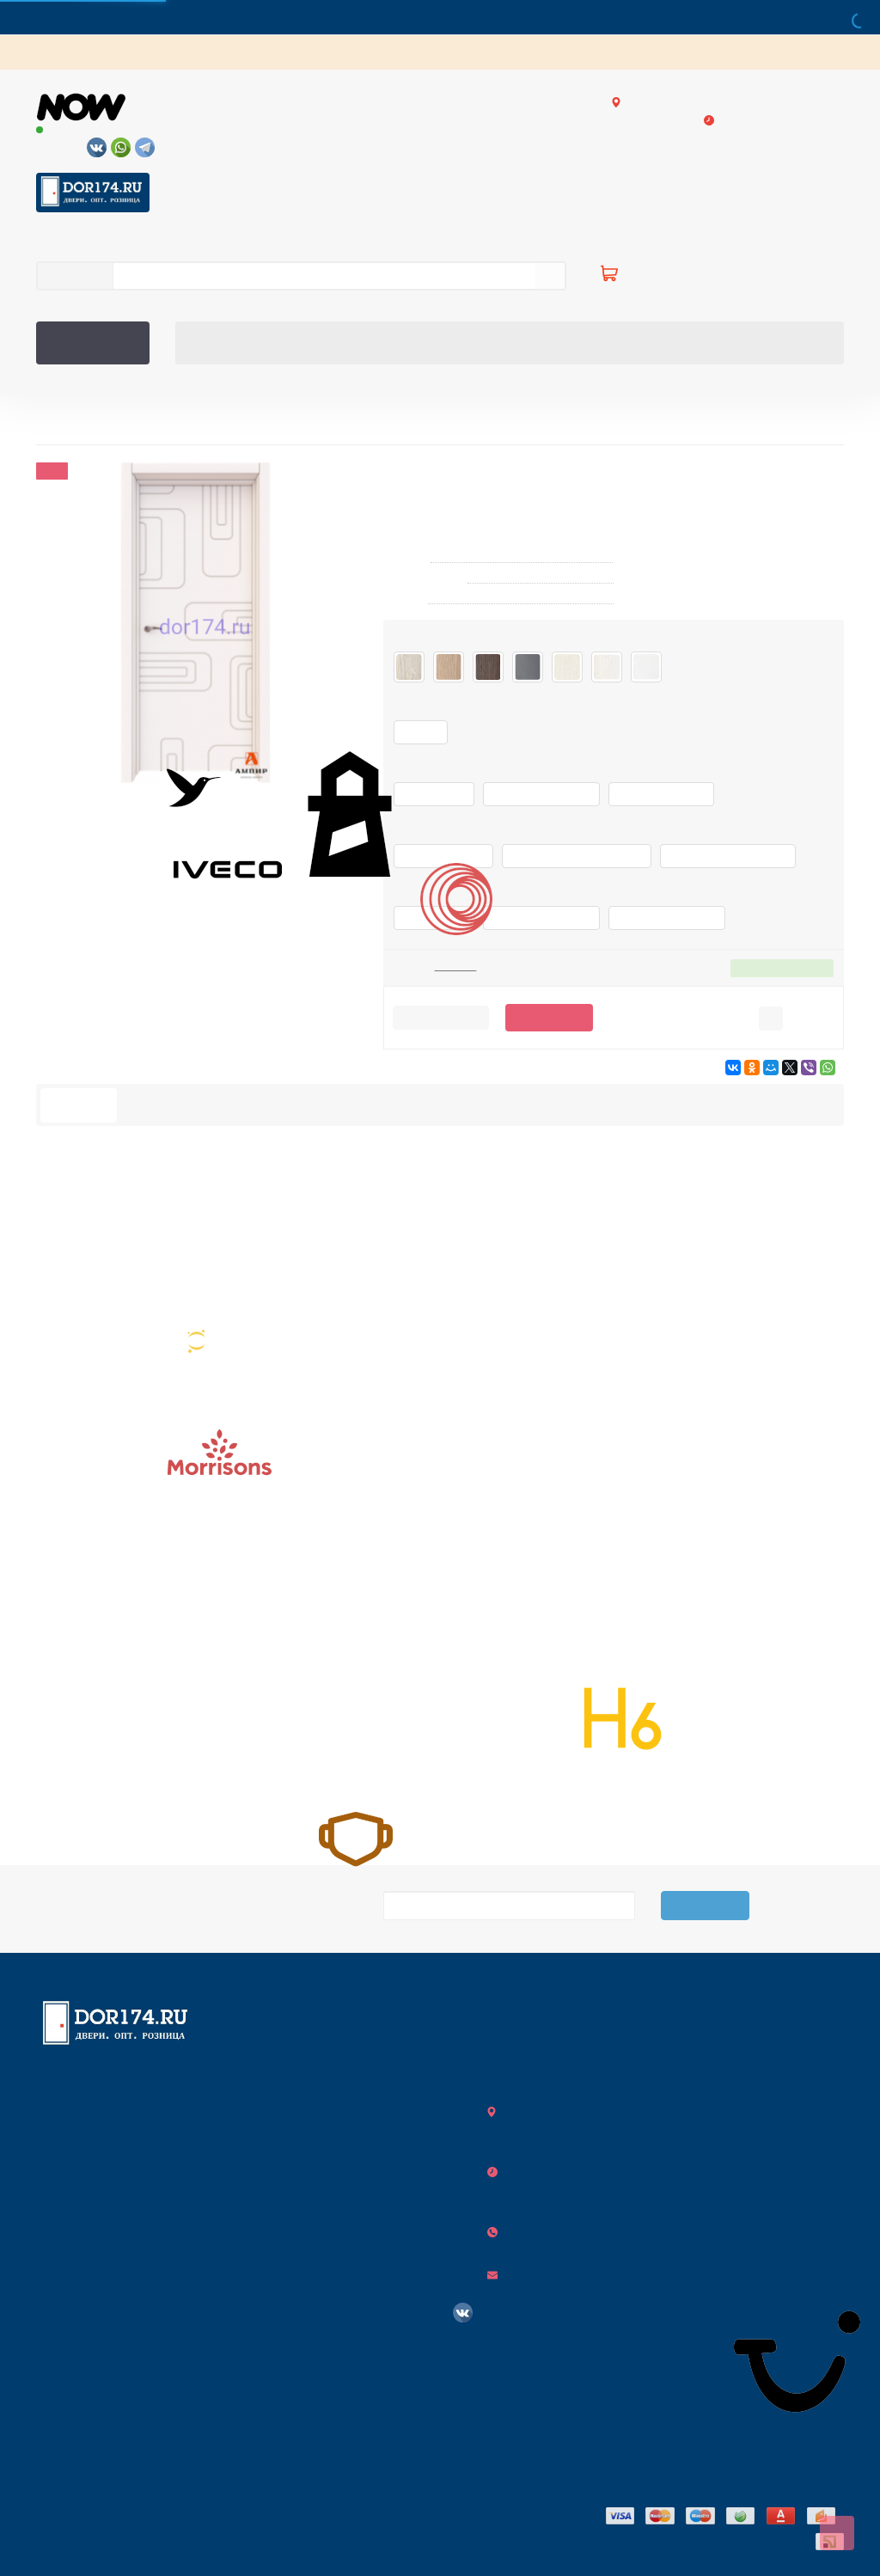  Describe the element at coordinates (797, 2361) in the screenshot. I see `TUI travel company logo` at that location.